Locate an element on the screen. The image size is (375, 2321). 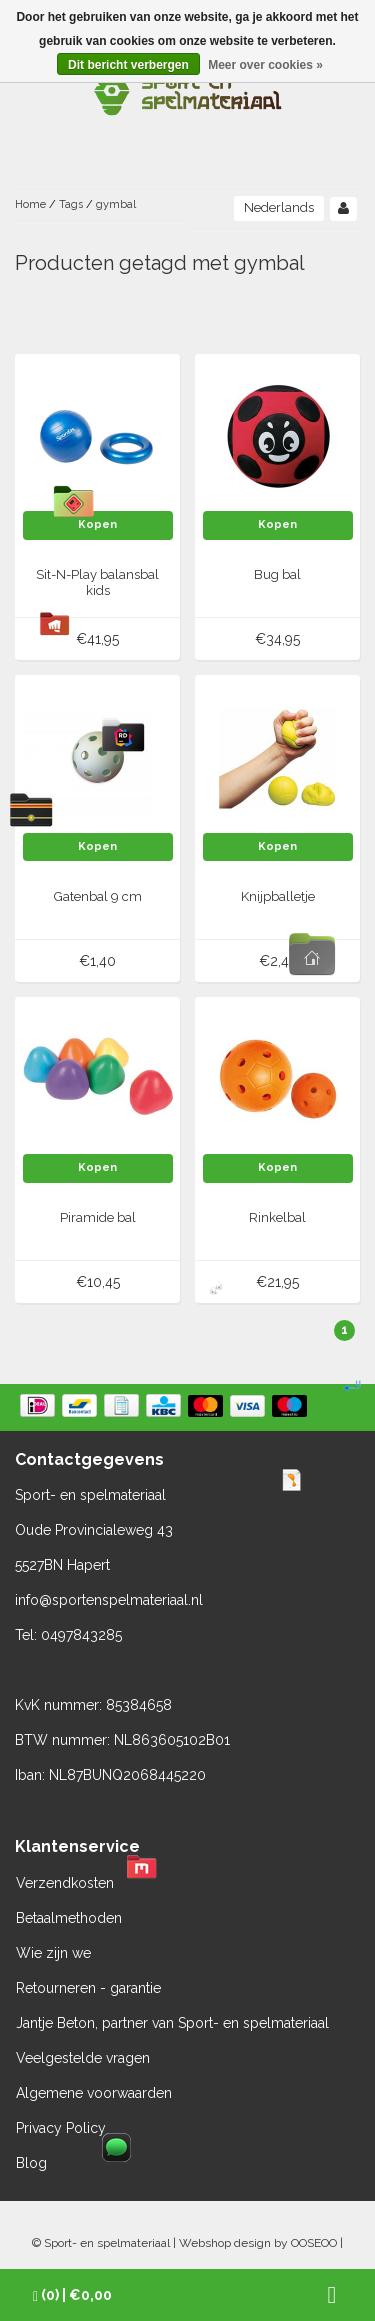
open riot games folder is located at coordinates (54, 624).